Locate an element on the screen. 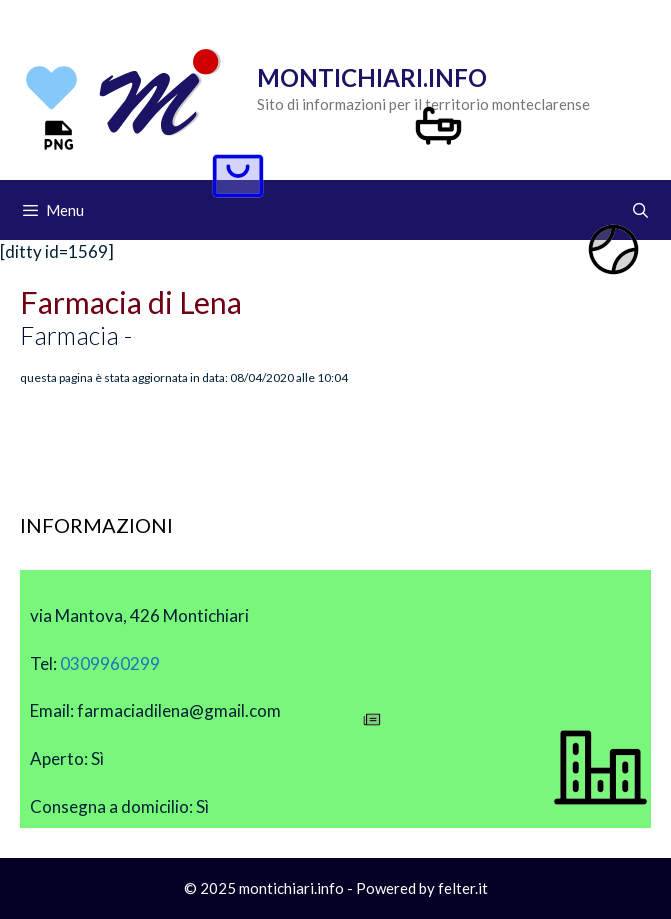 The image size is (671, 919). indicates bathroom amenities available is located at coordinates (438, 126).